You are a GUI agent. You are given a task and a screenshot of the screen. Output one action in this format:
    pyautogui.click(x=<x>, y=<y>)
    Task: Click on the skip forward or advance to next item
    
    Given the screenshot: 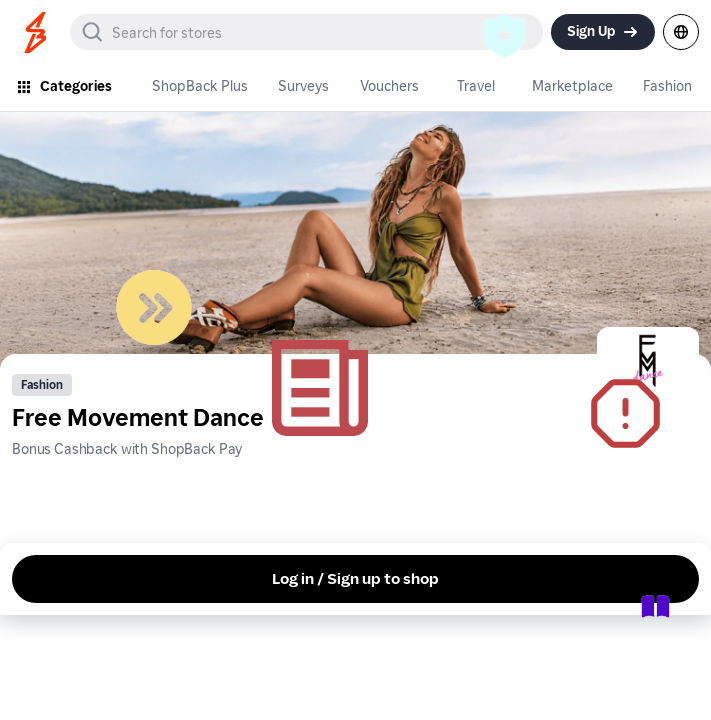 What is the action you would take?
    pyautogui.click(x=154, y=308)
    